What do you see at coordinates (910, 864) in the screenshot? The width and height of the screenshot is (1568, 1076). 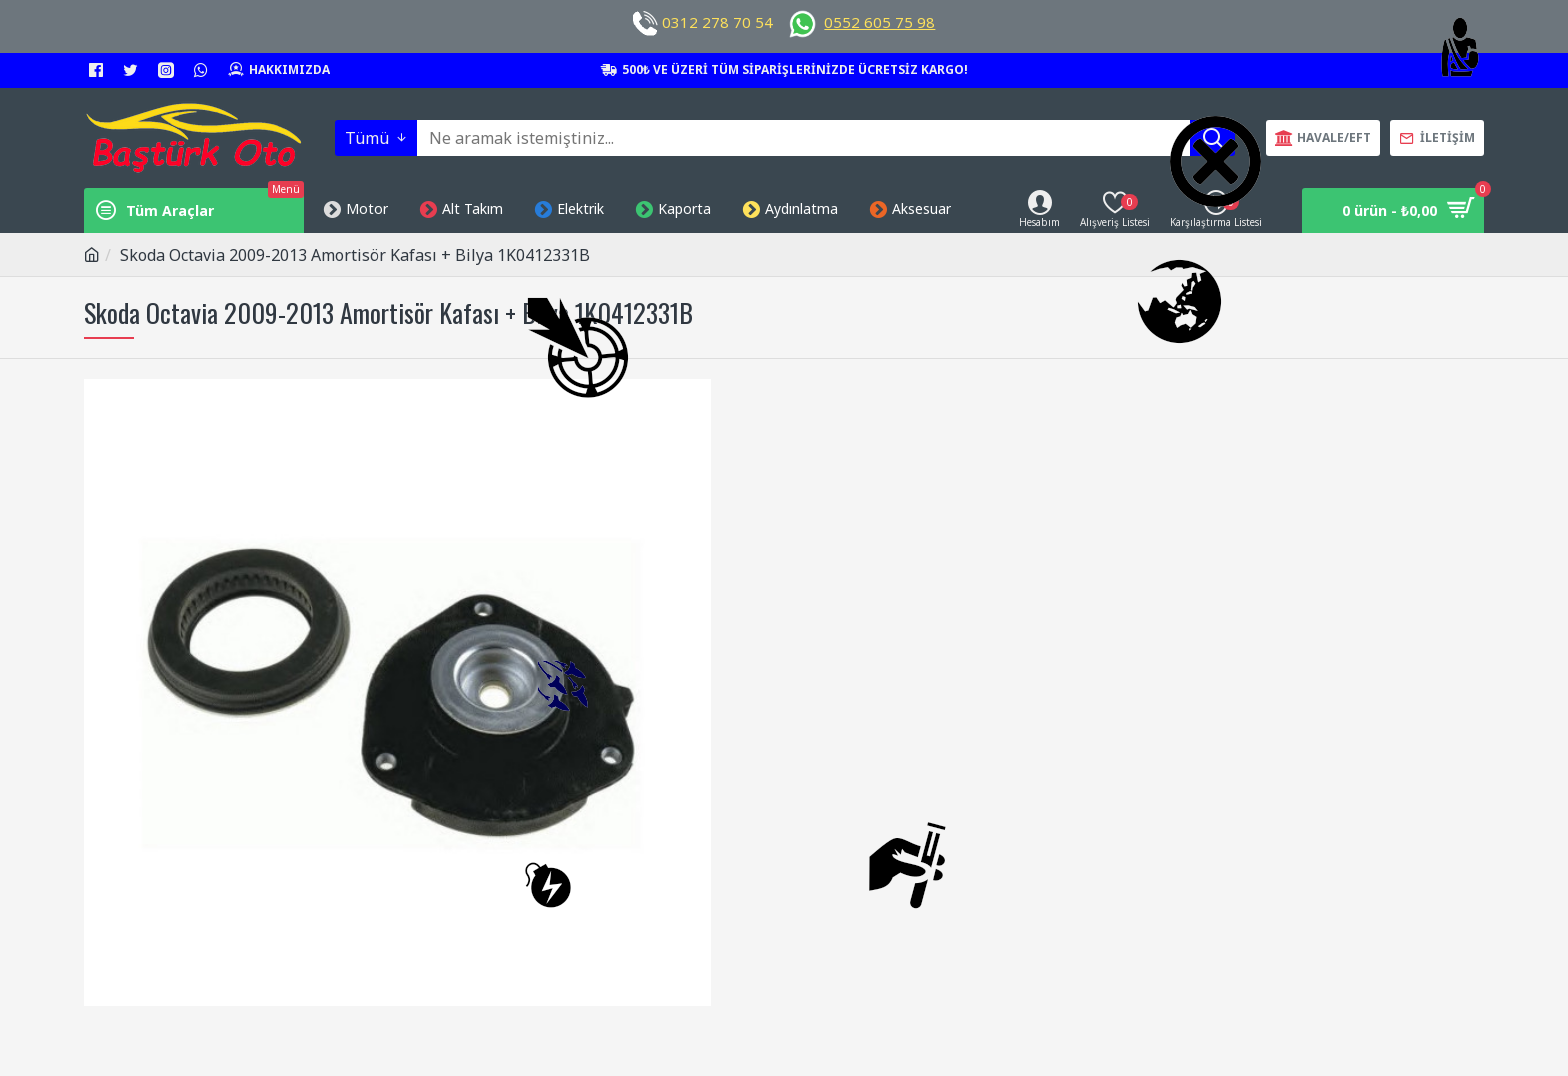 I see `conduct a science experiment or lab test` at bounding box center [910, 864].